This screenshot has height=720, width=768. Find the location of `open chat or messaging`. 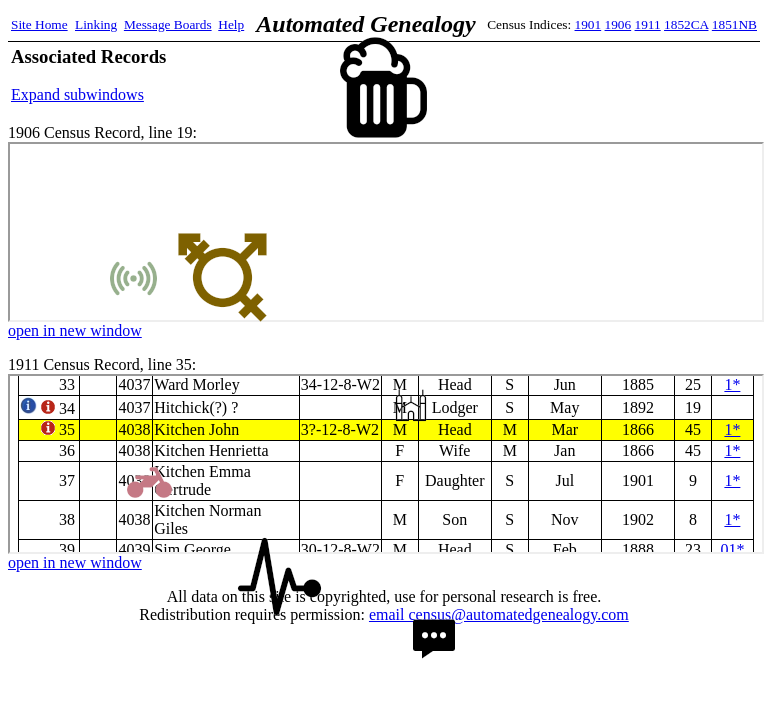

open chat or messaging is located at coordinates (434, 639).